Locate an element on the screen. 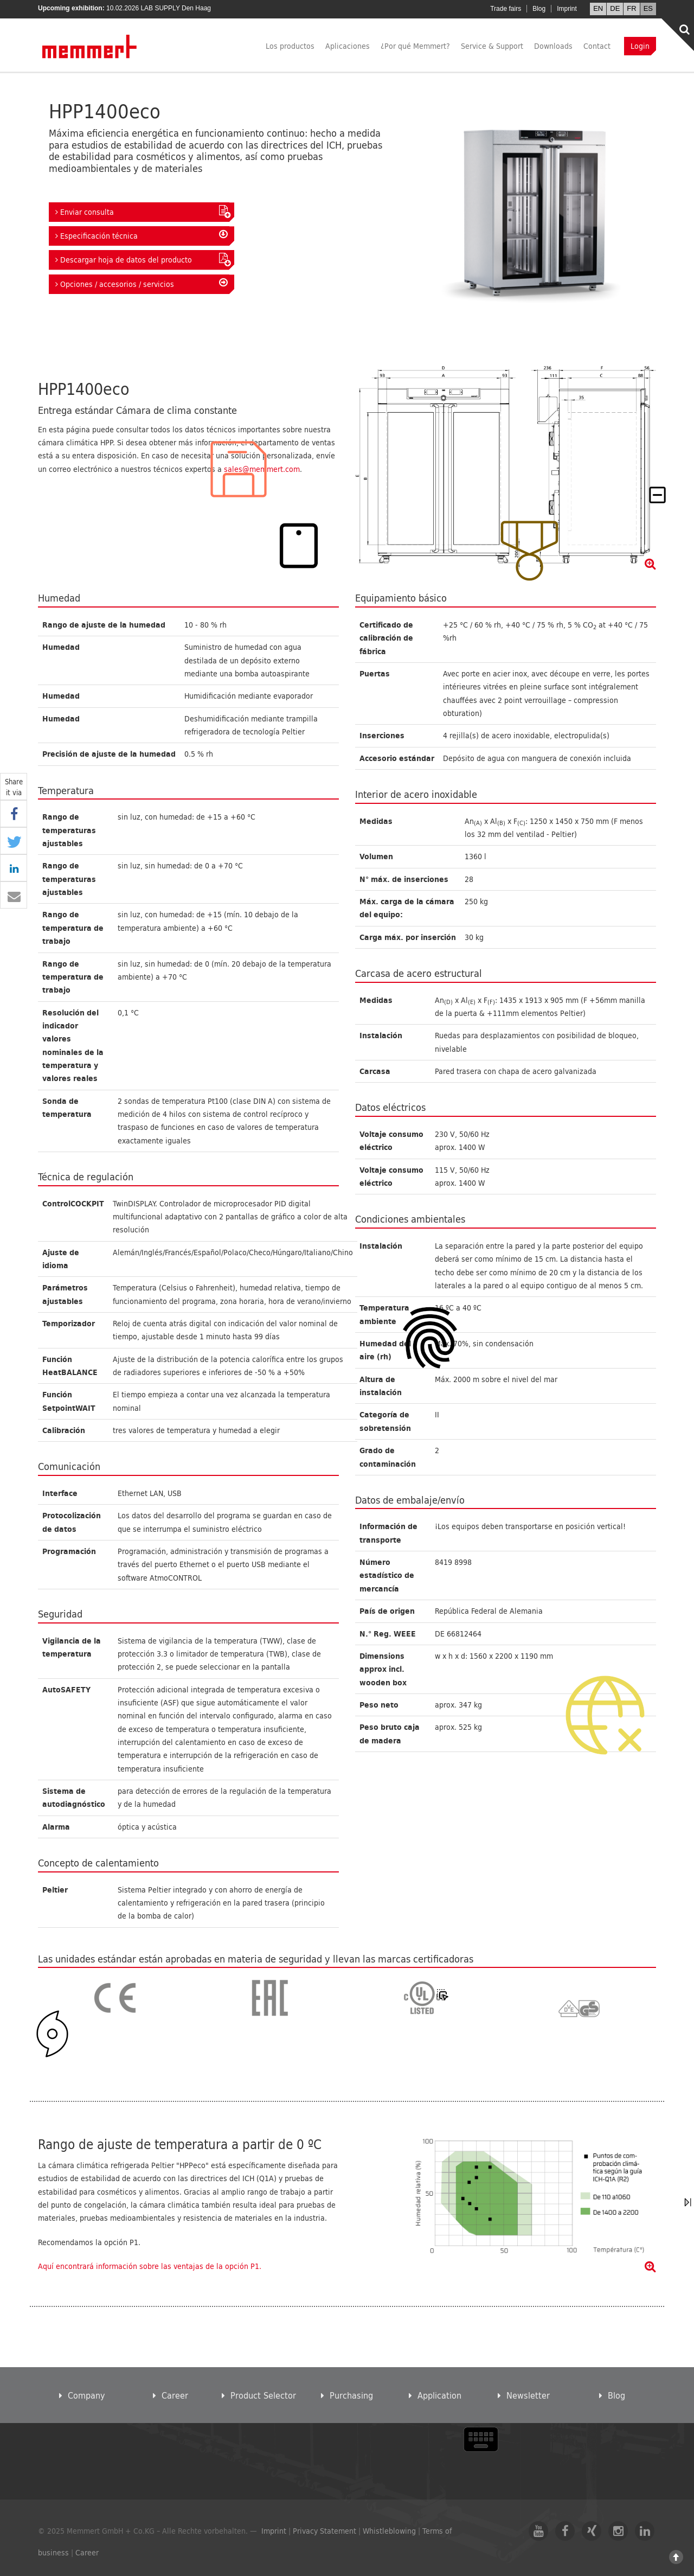 The height and width of the screenshot is (2576, 694). drag and drop to reorder items is located at coordinates (442, 1995).